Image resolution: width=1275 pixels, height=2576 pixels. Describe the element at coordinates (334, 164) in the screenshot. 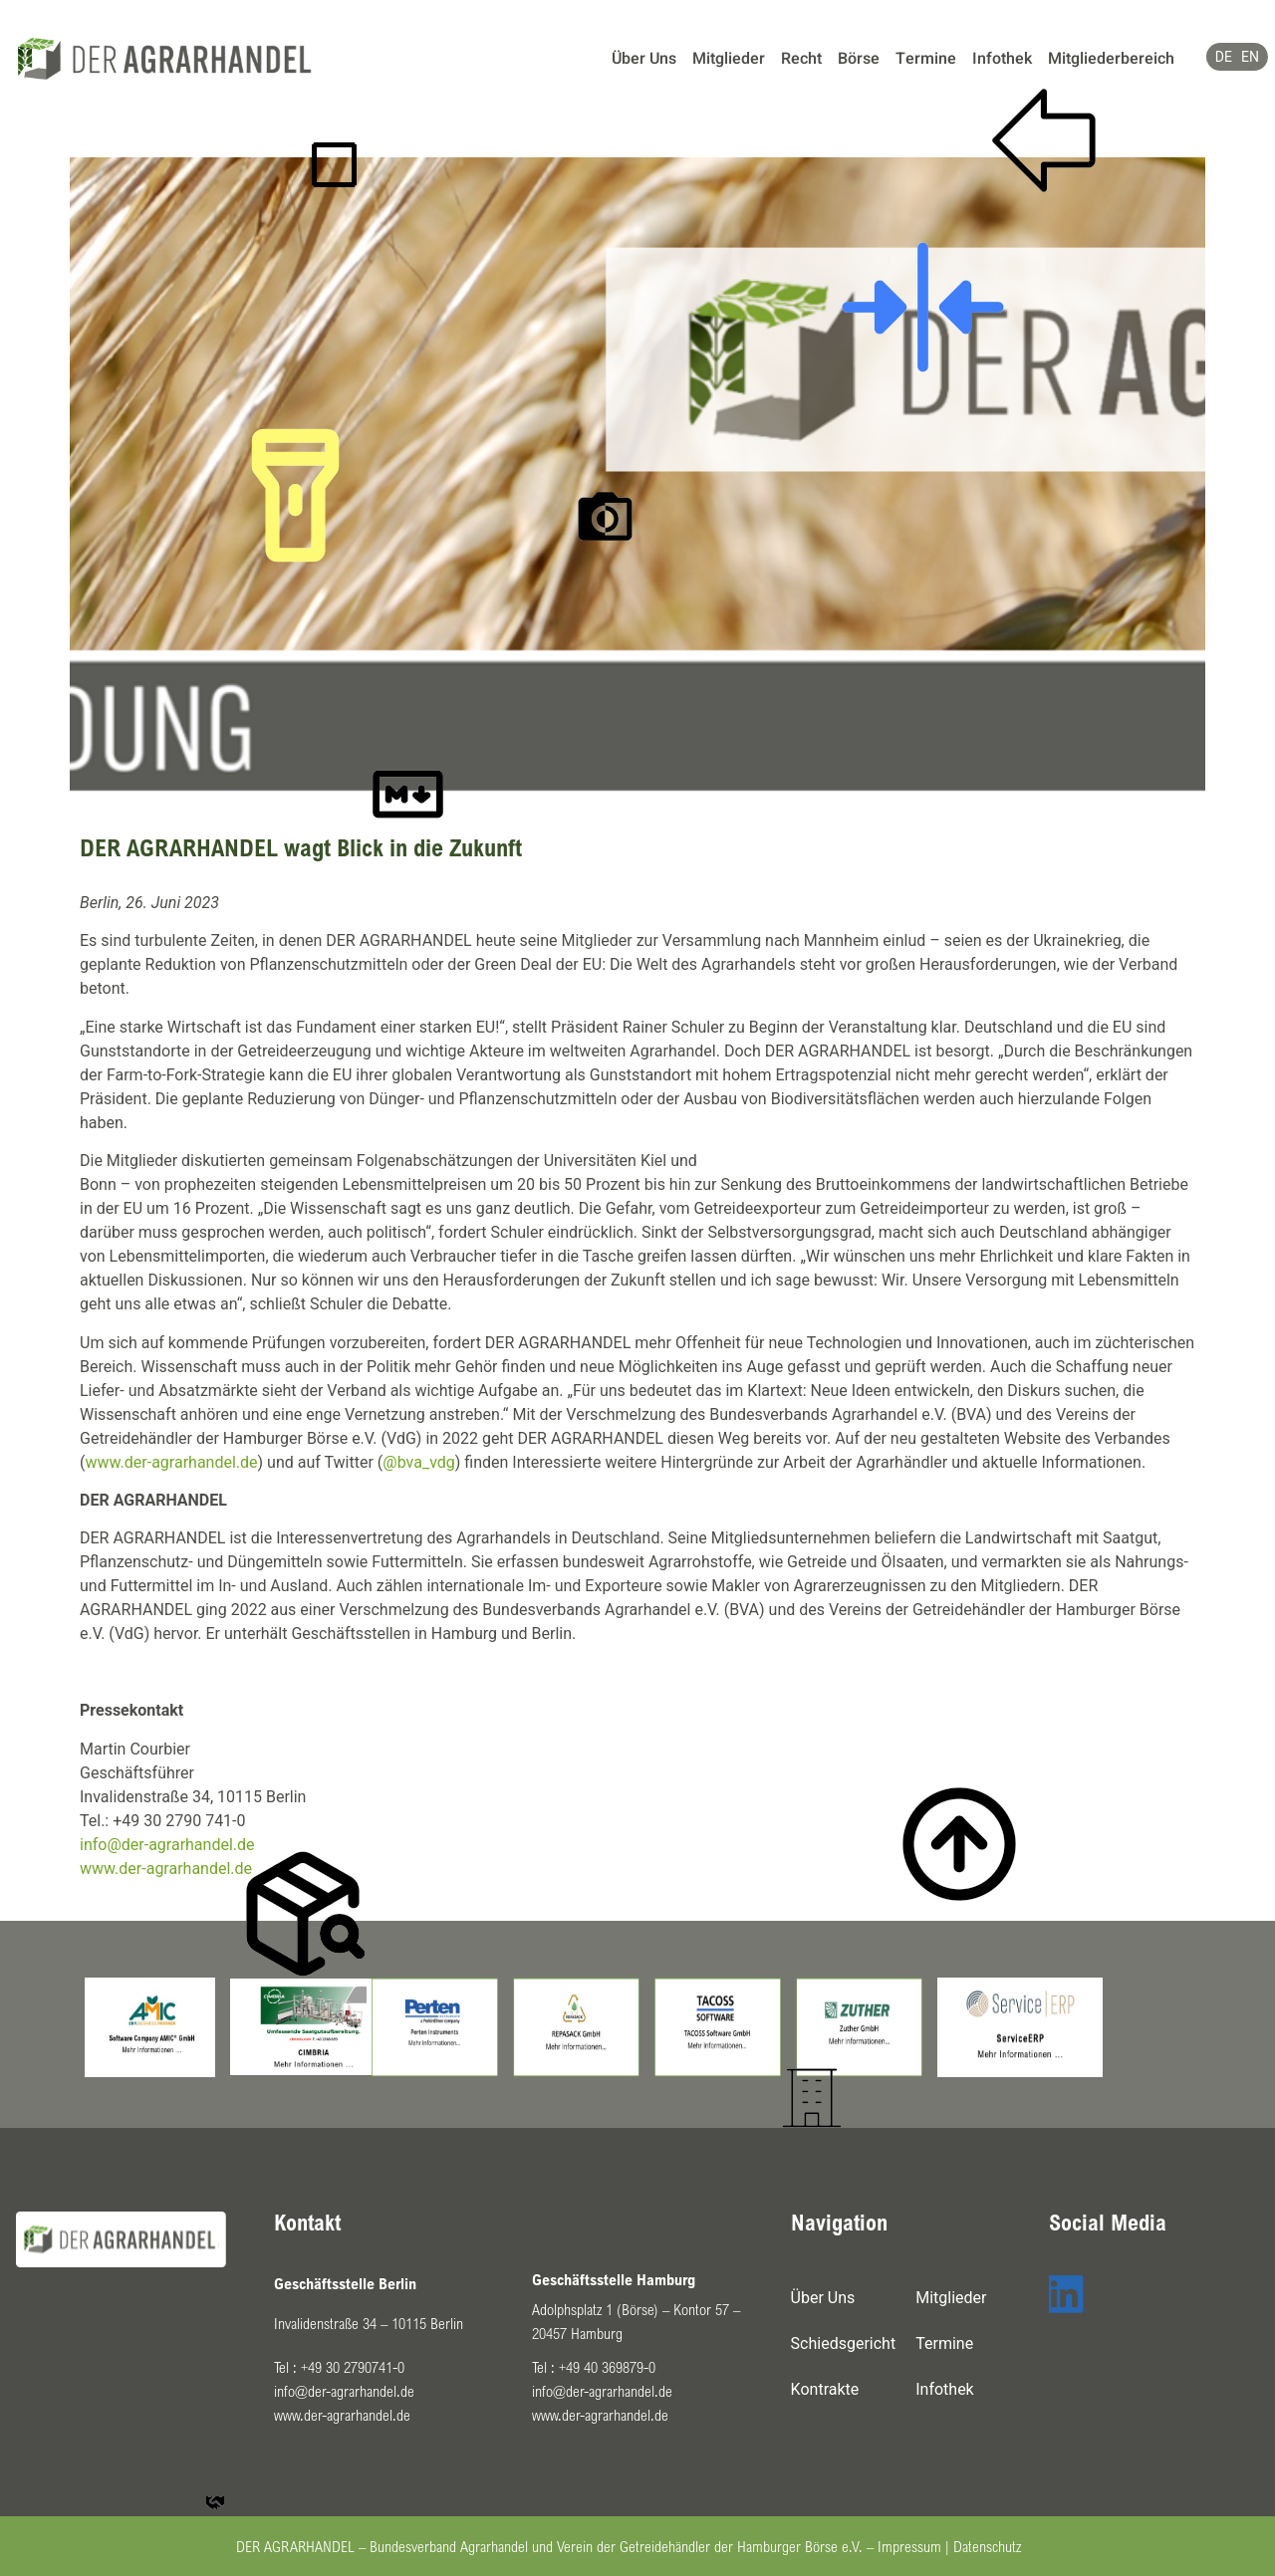

I see `an unselected checkbox option` at that location.